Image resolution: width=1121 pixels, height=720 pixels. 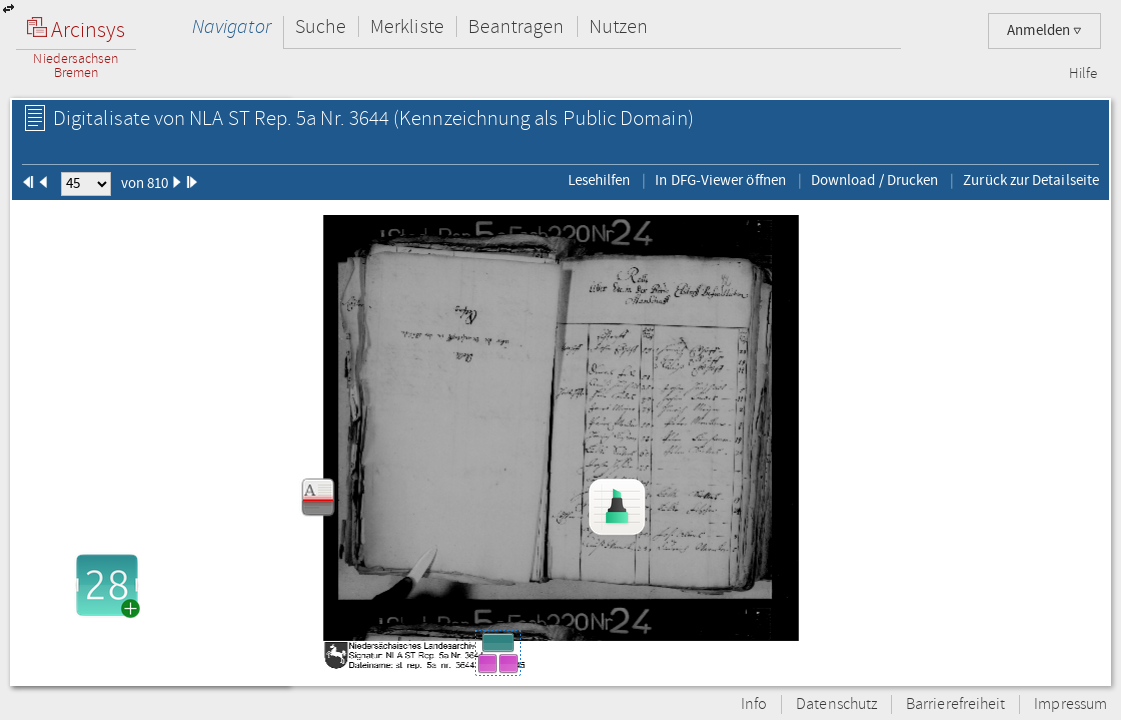 What do you see at coordinates (318, 497) in the screenshot?
I see `open document scanner application` at bounding box center [318, 497].